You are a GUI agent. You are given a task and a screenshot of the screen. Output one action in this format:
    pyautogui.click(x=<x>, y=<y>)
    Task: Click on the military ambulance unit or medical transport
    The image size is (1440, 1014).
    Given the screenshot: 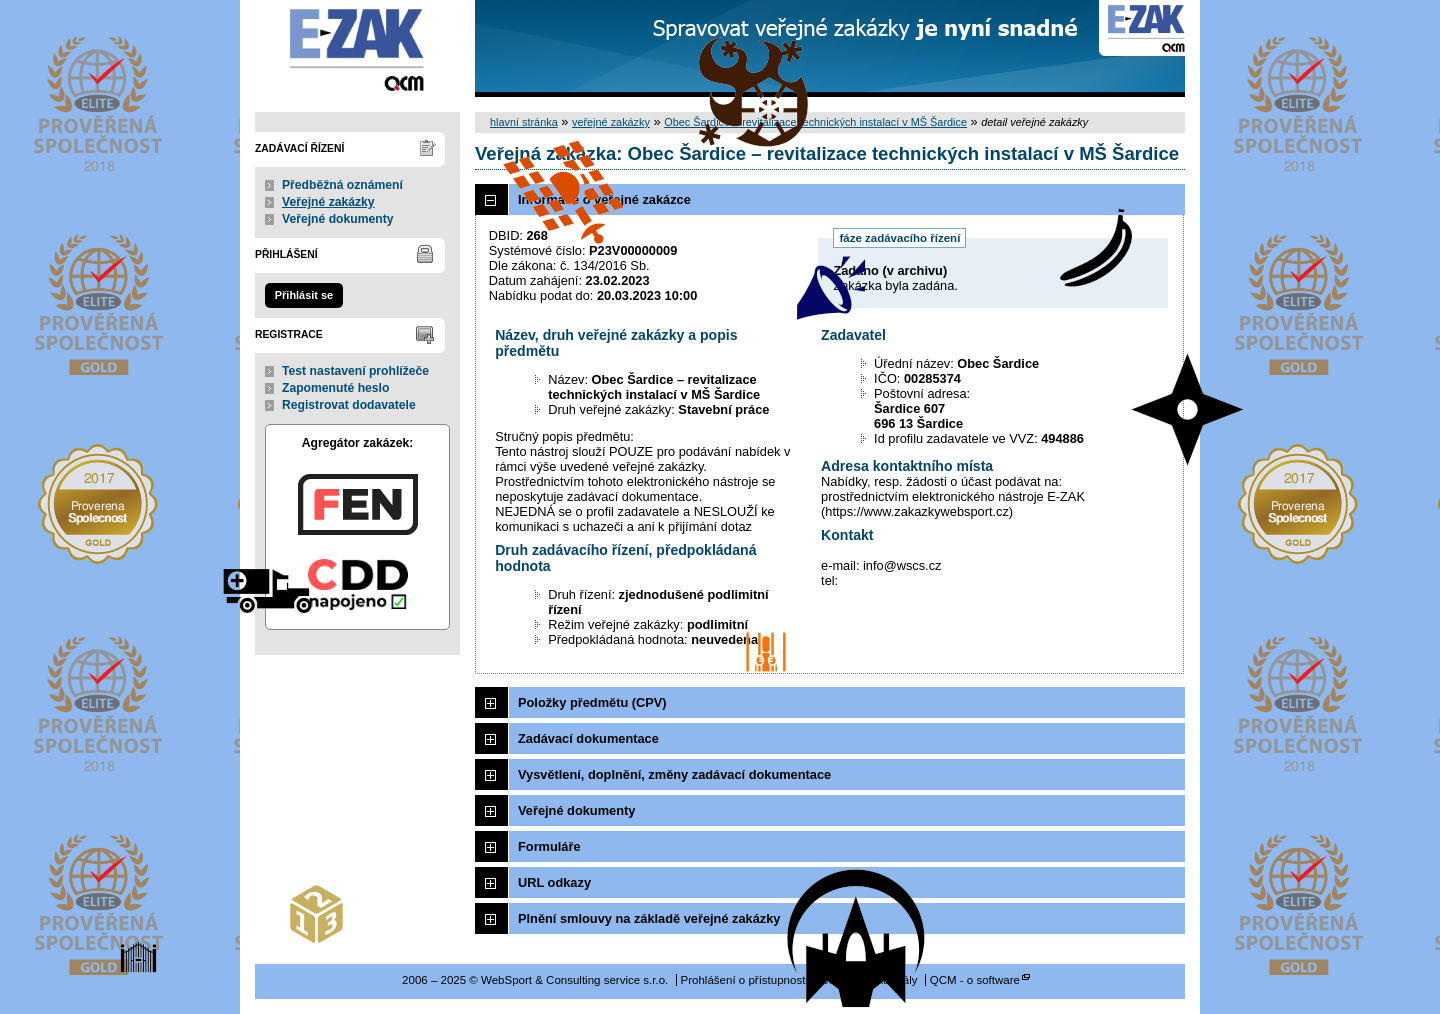 What is the action you would take?
    pyautogui.click(x=267, y=590)
    